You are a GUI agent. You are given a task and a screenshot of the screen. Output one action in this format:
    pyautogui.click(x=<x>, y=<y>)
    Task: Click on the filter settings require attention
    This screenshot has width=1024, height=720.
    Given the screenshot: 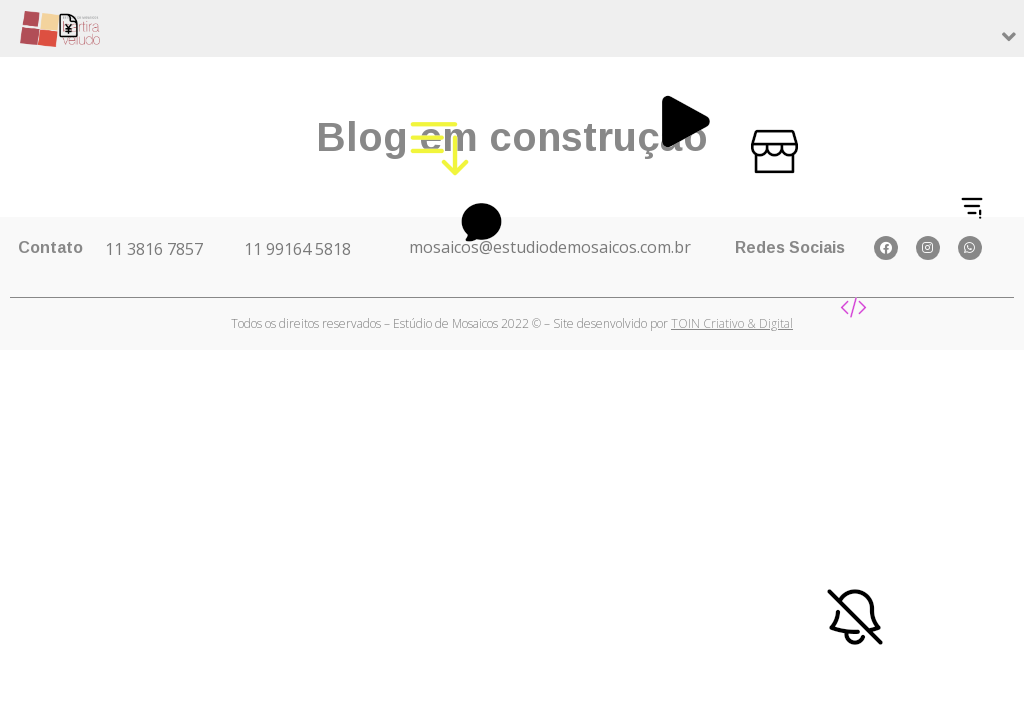 What is the action you would take?
    pyautogui.click(x=972, y=206)
    